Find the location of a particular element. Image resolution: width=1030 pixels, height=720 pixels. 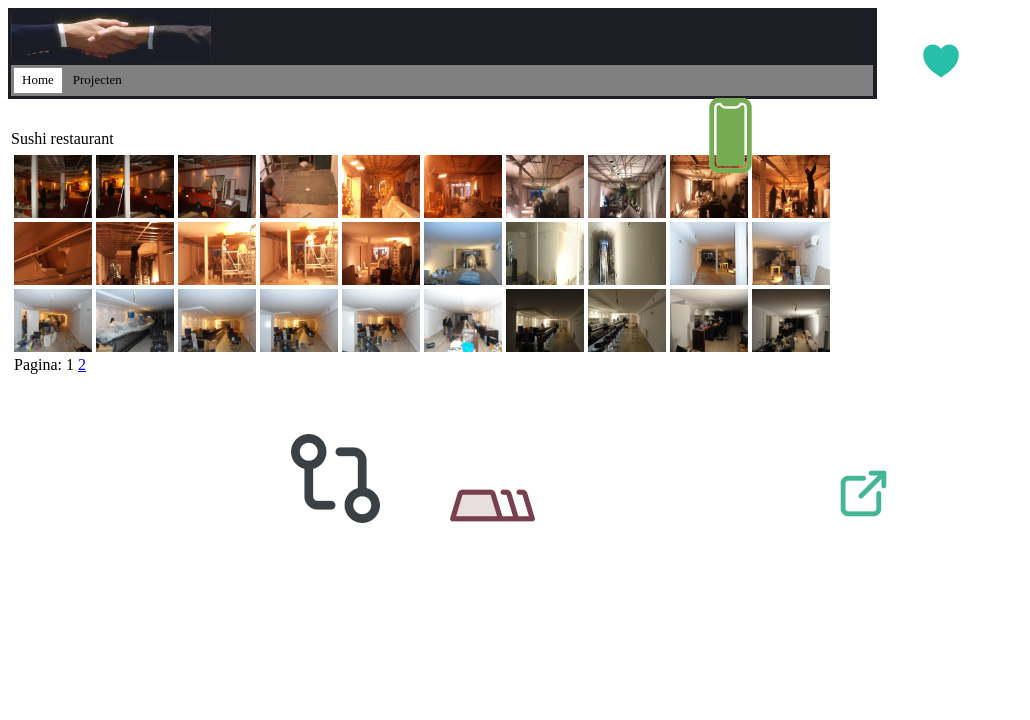

switch between open browser tabs is located at coordinates (492, 505).